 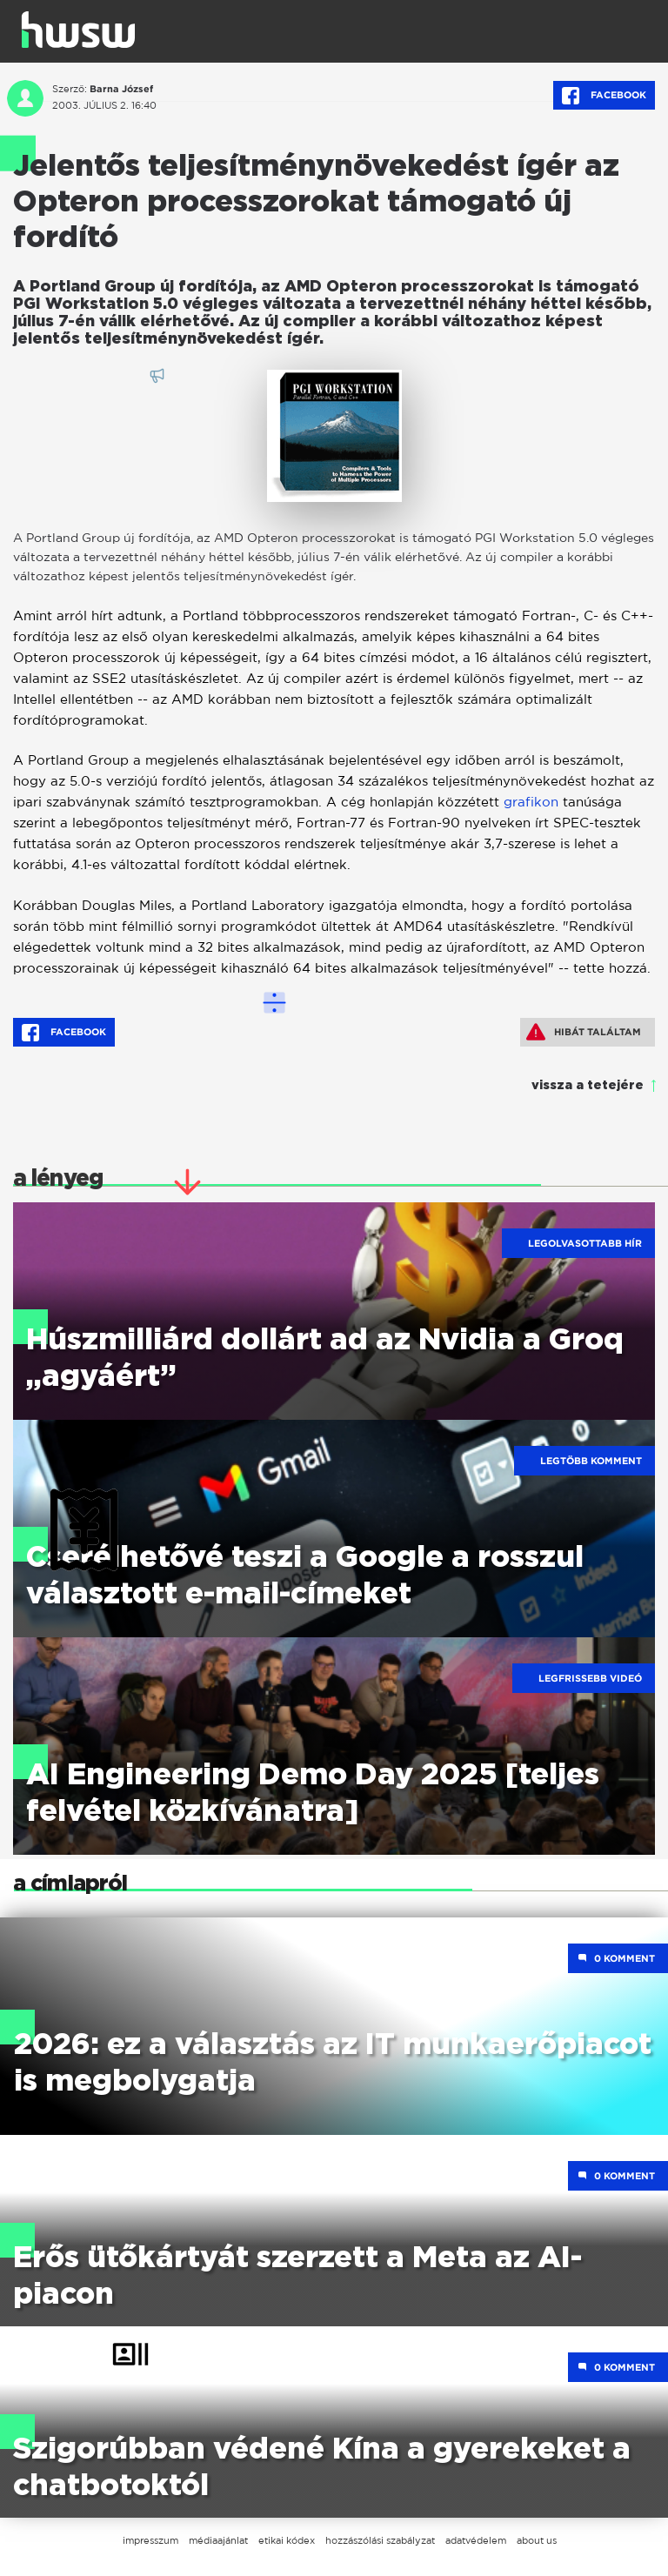 What do you see at coordinates (187, 1181) in the screenshot?
I see `scroll down or view more content` at bounding box center [187, 1181].